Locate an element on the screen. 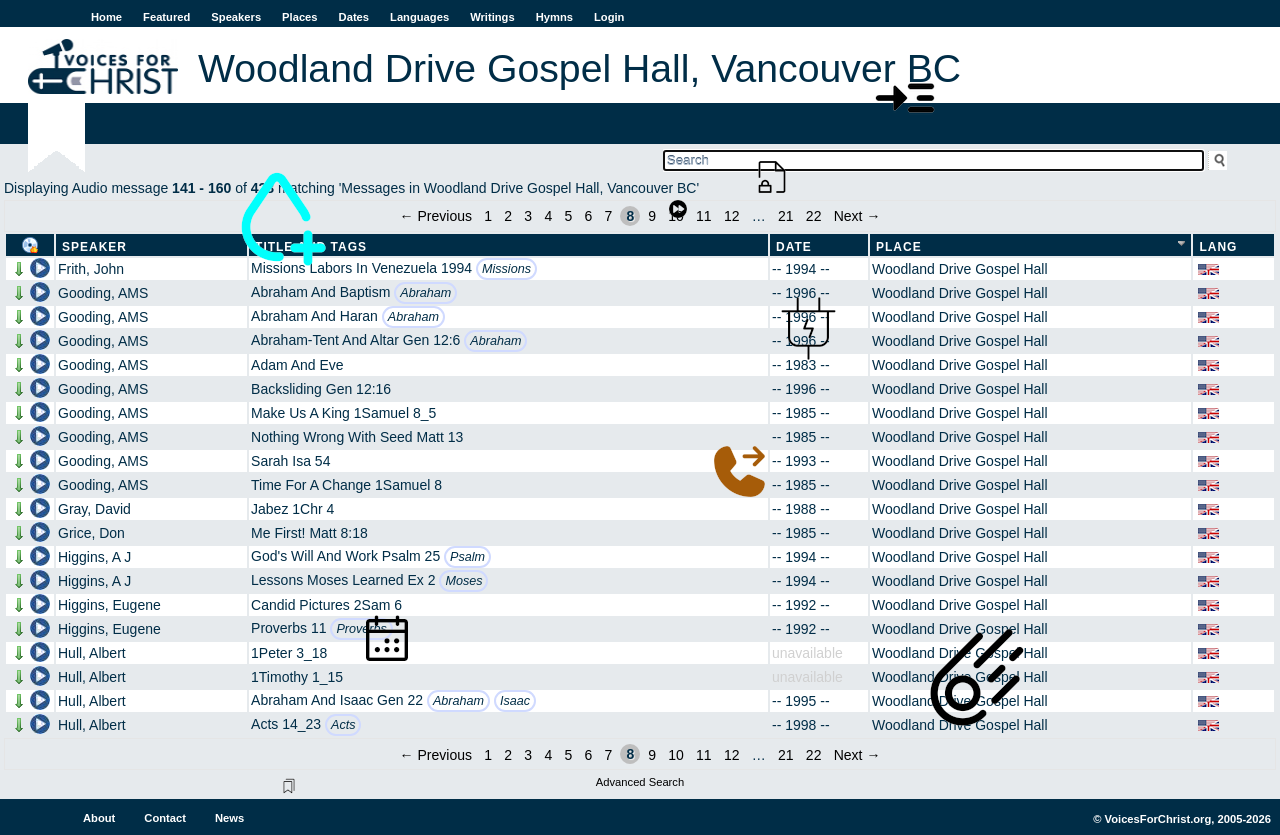 Image resolution: width=1280 pixels, height=835 pixels. add water or hydration reminder is located at coordinates (277, 217).